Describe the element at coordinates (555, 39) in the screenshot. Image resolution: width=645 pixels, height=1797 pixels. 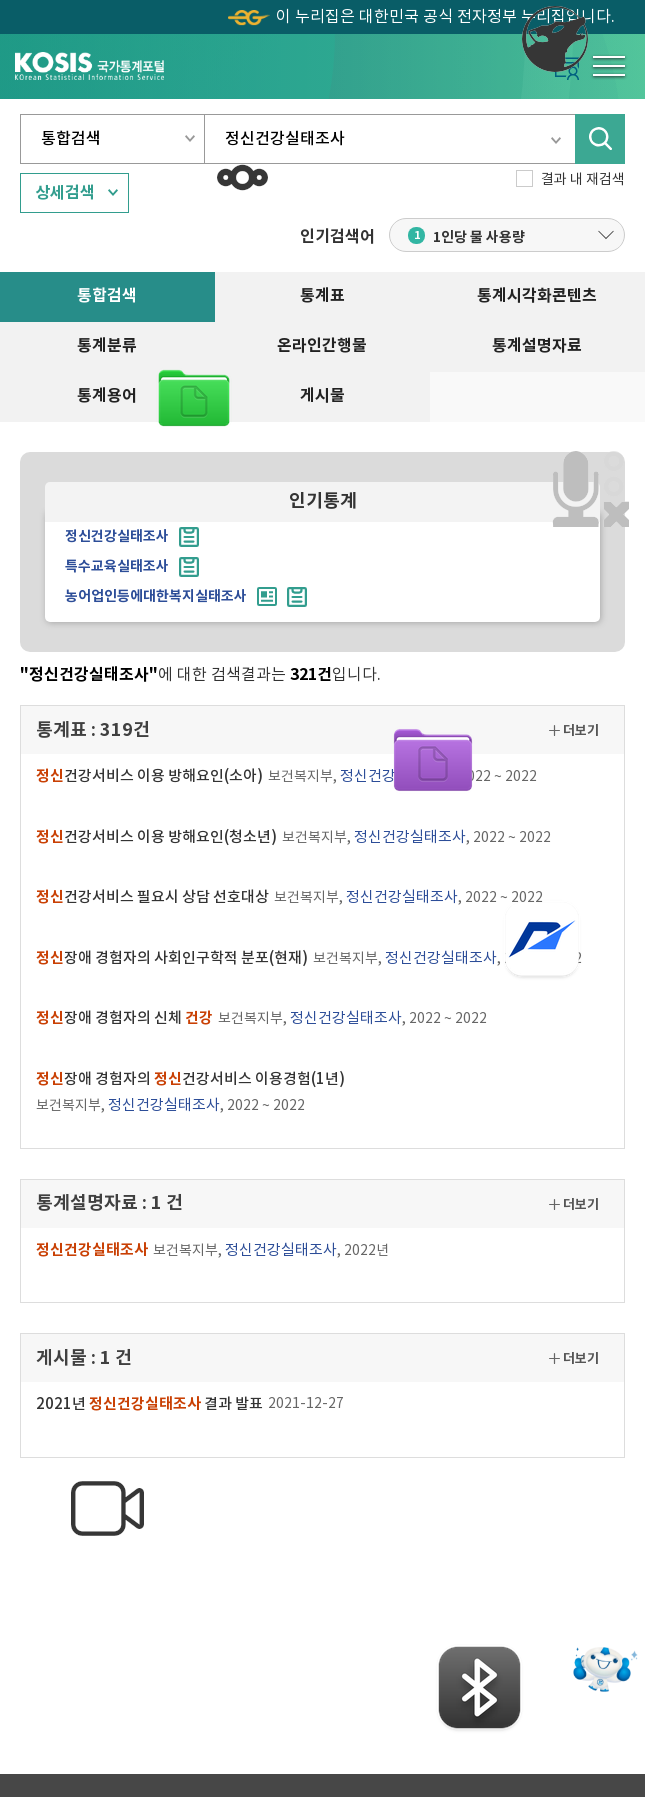
I see `open amarok music player` at that location.